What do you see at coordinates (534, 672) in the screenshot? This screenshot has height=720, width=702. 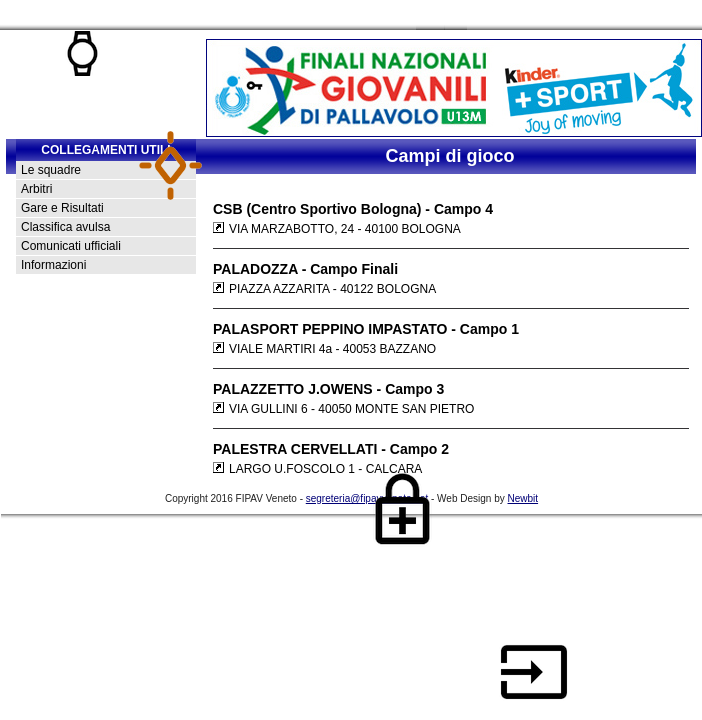 I see `input or import data into the current view` at bounding box center [534, 672].